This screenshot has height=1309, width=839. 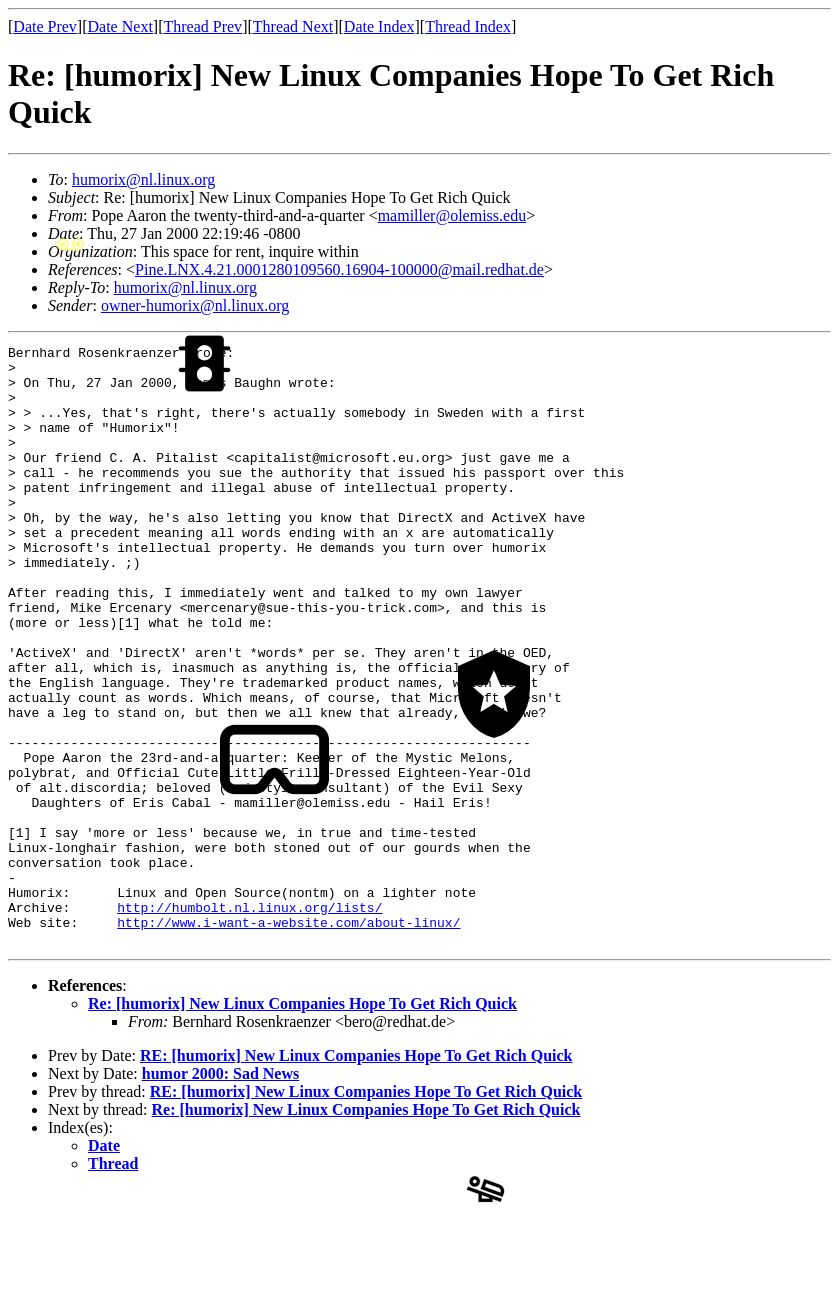 What do you see at coordinates (204, 363) in the screenshot?
I see `view traffic conditions` at bounding box center [204, 363].